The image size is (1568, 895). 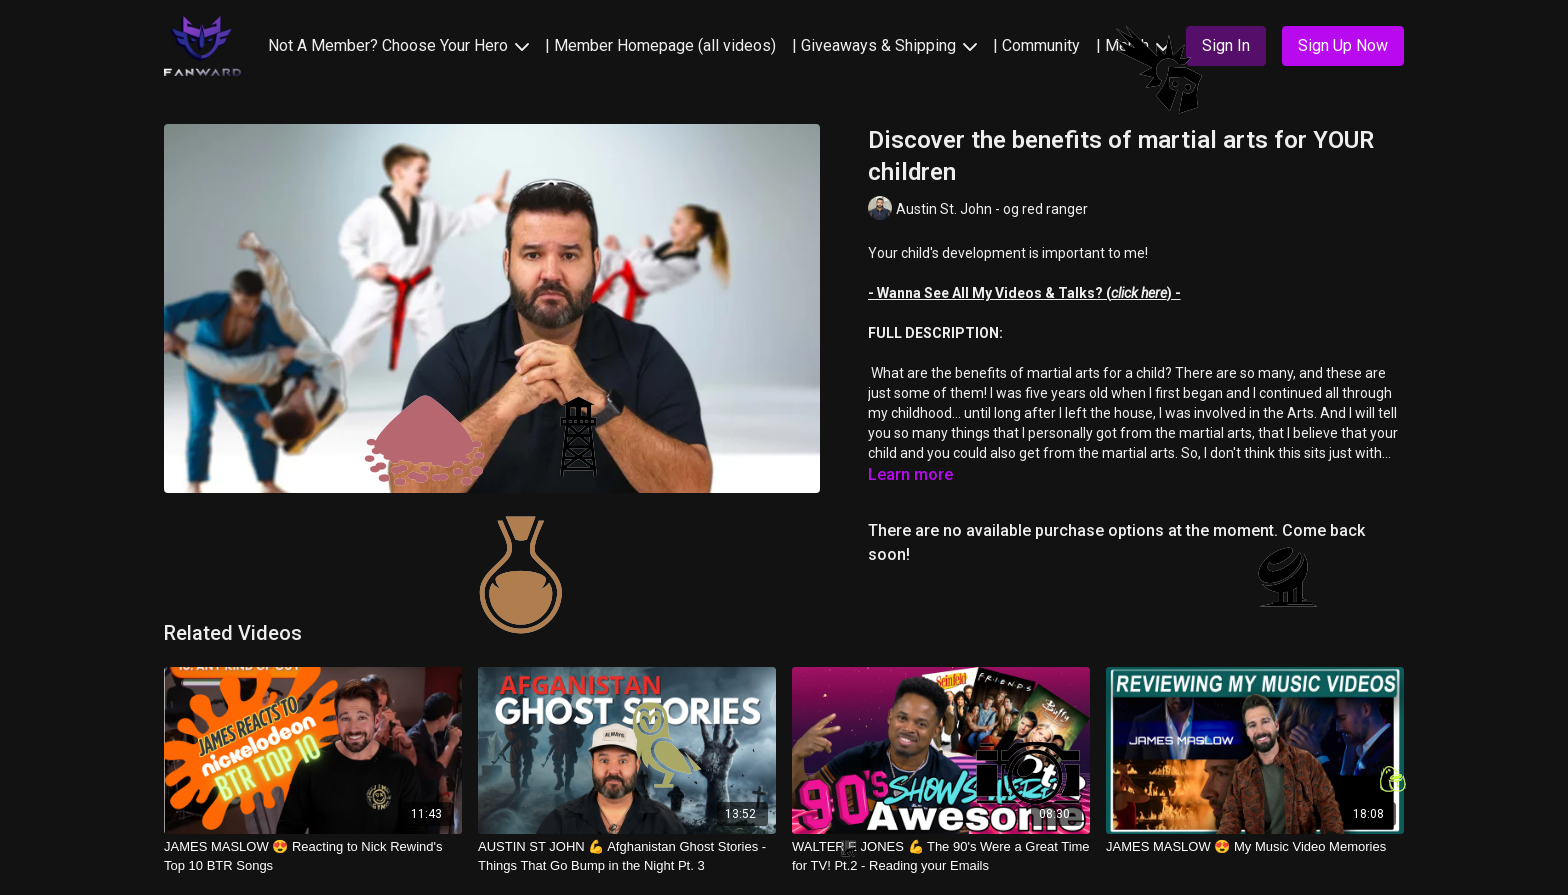 What do you see at coordinates (1288, 577) in the screenshot?
I see `satellite dish or radar antenna icon` at bounding box center [1288, 577].